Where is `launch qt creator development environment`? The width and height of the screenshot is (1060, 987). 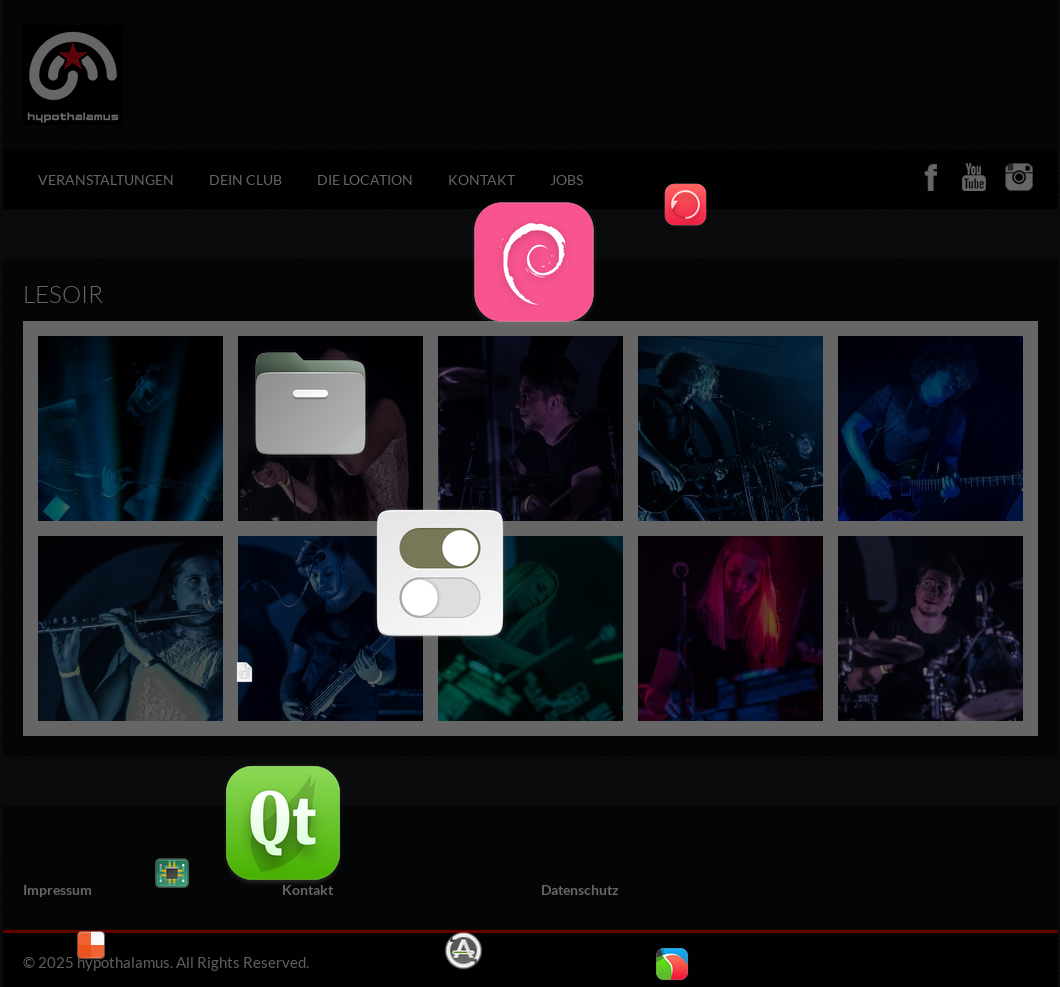 launch qt creator development environment is located at coordinates (283, 823).